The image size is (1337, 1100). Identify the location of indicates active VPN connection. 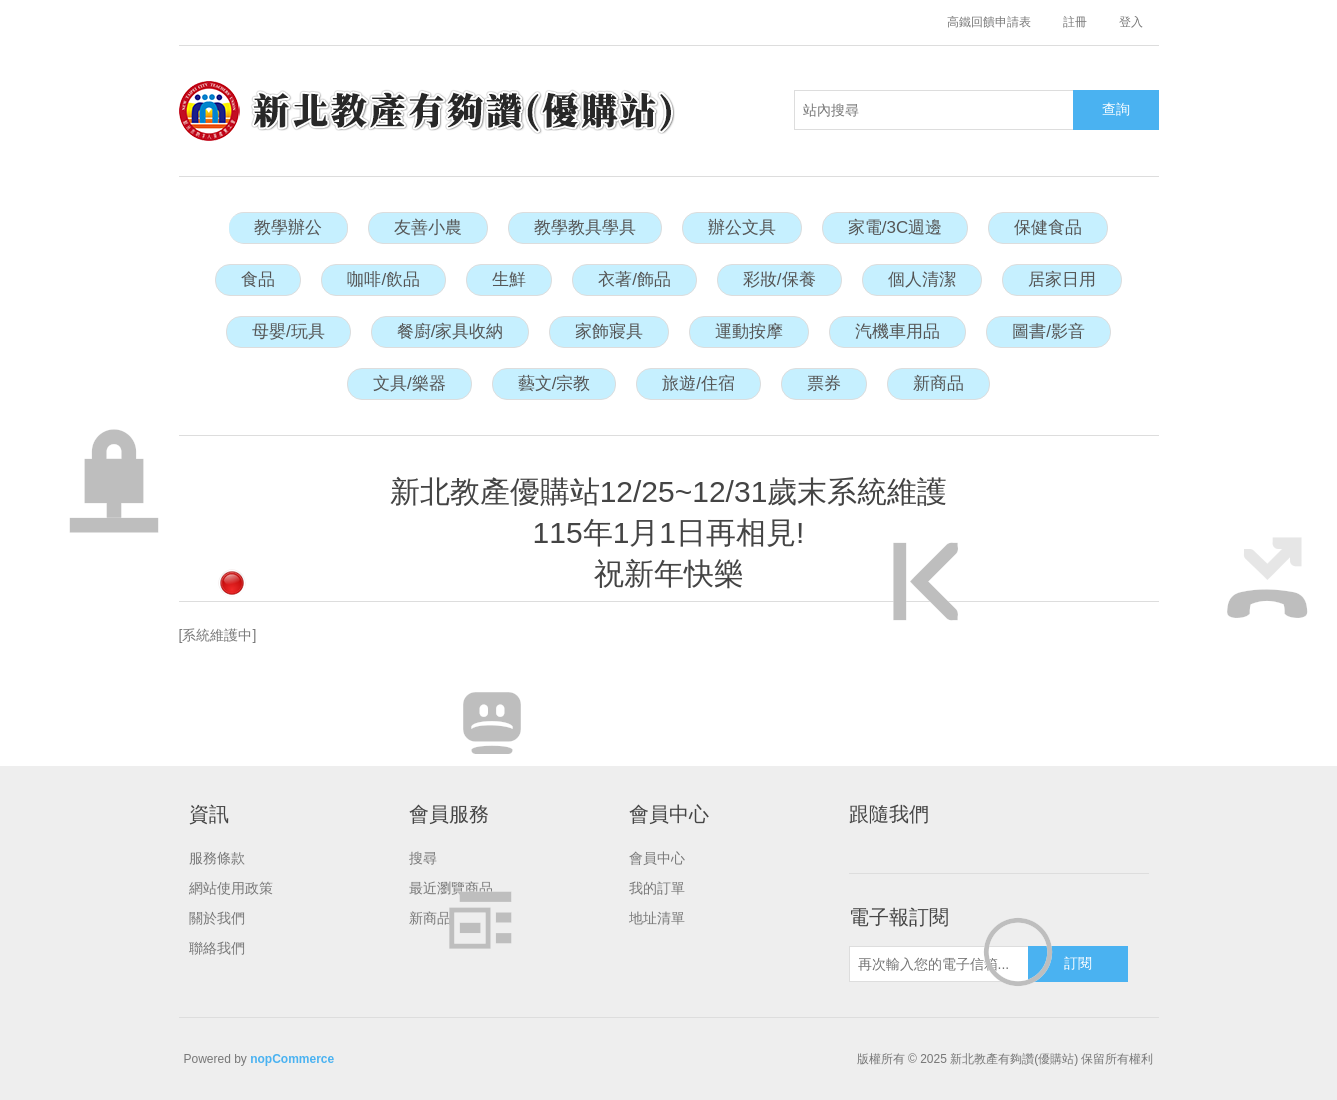
(114, 481).